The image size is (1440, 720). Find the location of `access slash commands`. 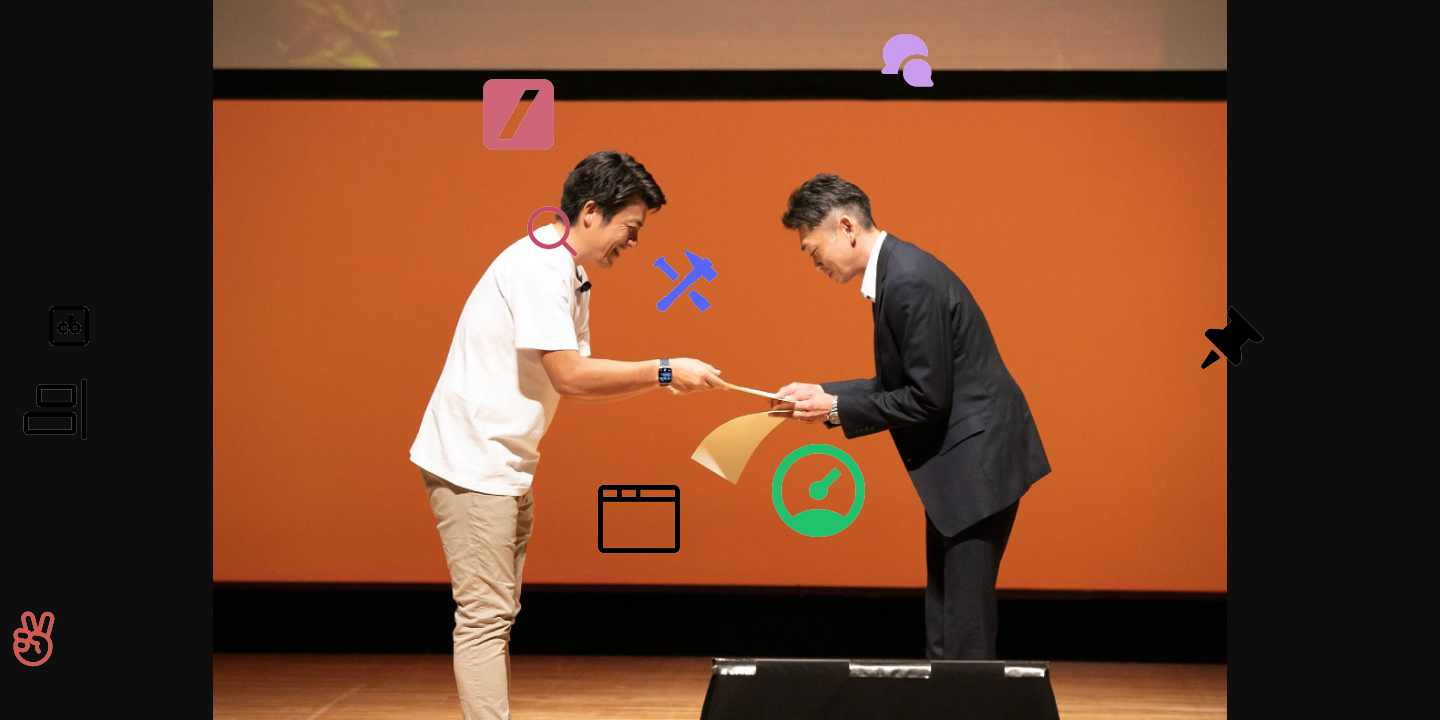

access slash commands is located at coordinates (518, 114).